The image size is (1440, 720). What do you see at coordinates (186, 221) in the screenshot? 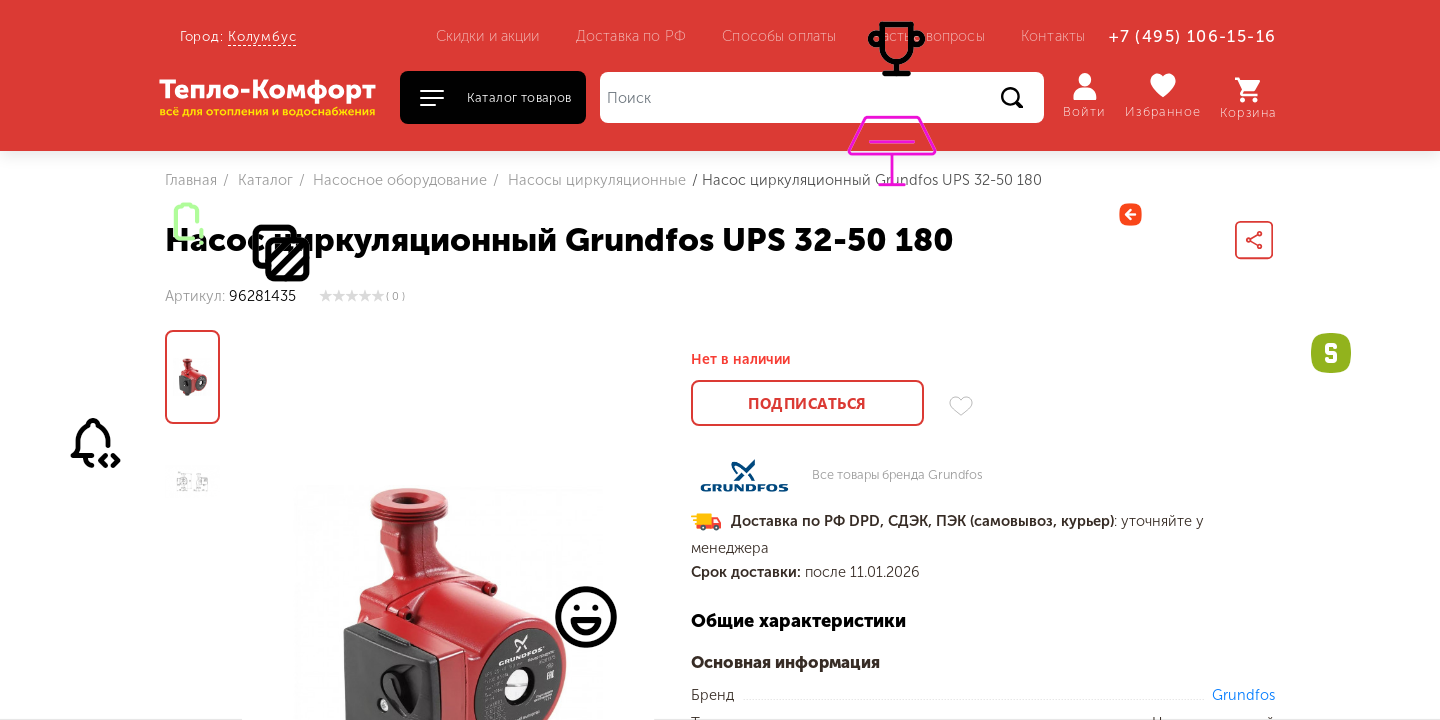
I see `indicates low battery warning` at bounding box center [186, 221].